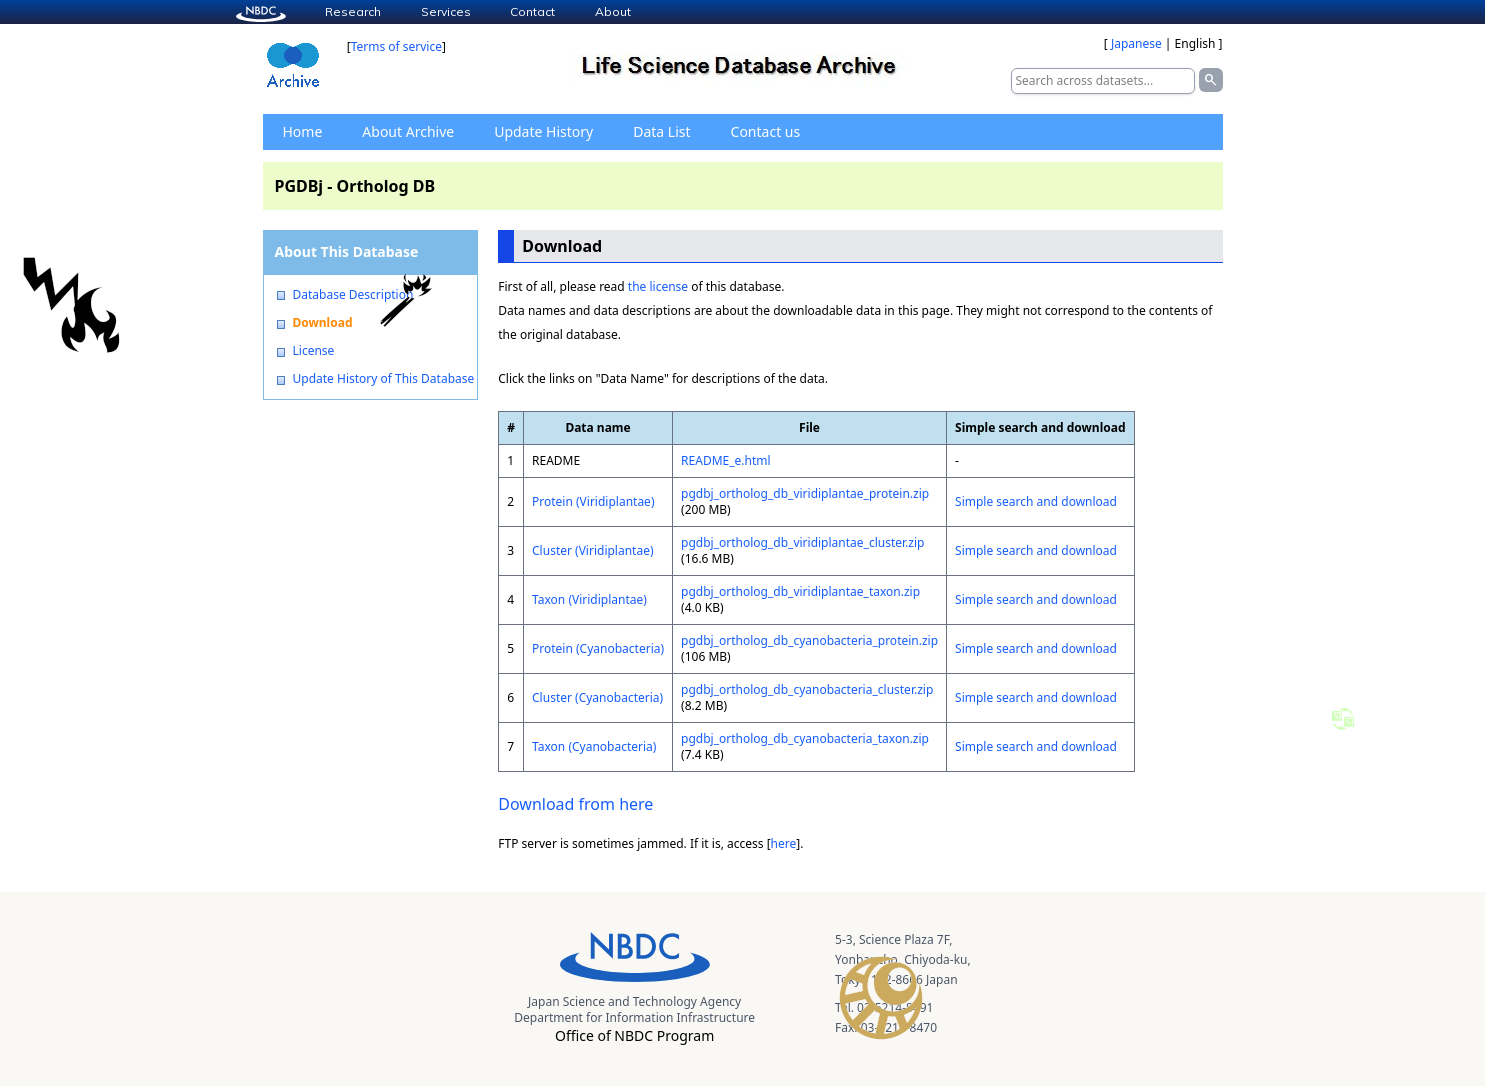 This screenshot has height=1086, width=1485. Describe the element at coordinates (1343, 719) in the screenshot. I see `initiate a trade or exchange between players` at that location.